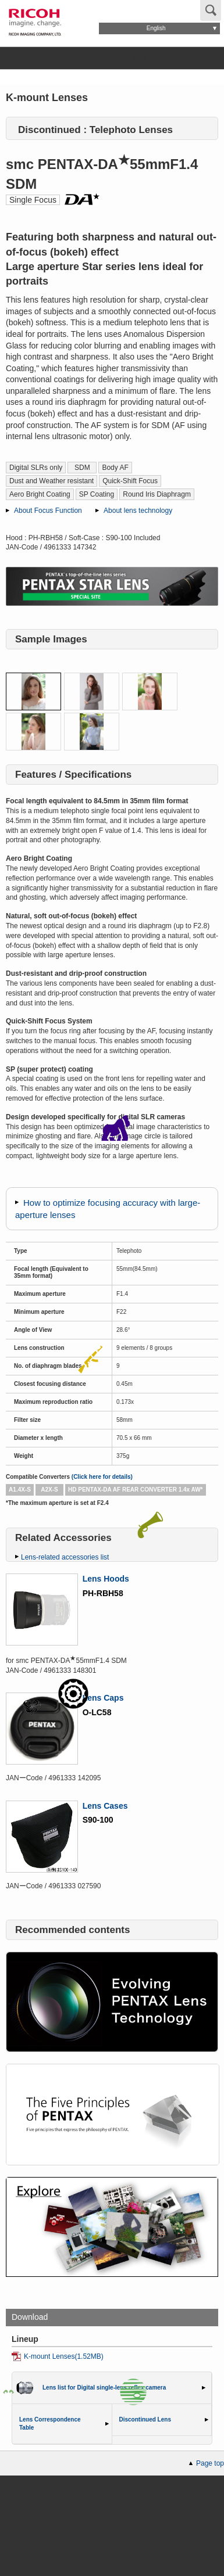 Image resolution: width=224 pixels, height=2576 pixels. What do you see at coordinates (116, 1128) in the screenshot?
I see `gorilla character or avatar selection` at bounding box center [116, 1128].